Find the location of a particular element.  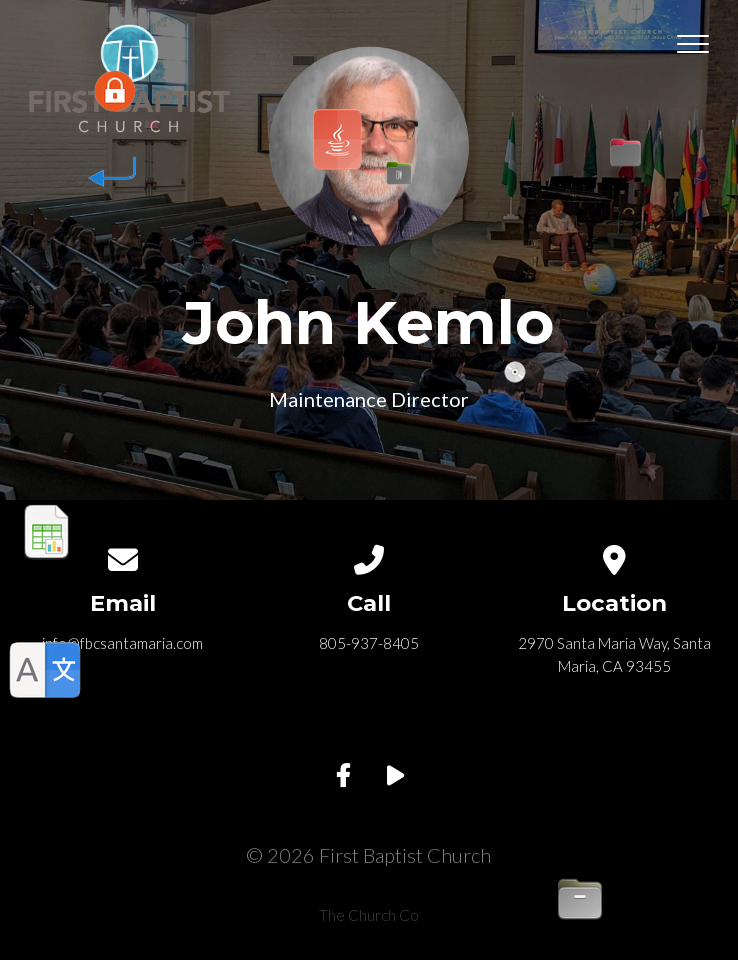

a java source code file is located at coordinates (337, 139).